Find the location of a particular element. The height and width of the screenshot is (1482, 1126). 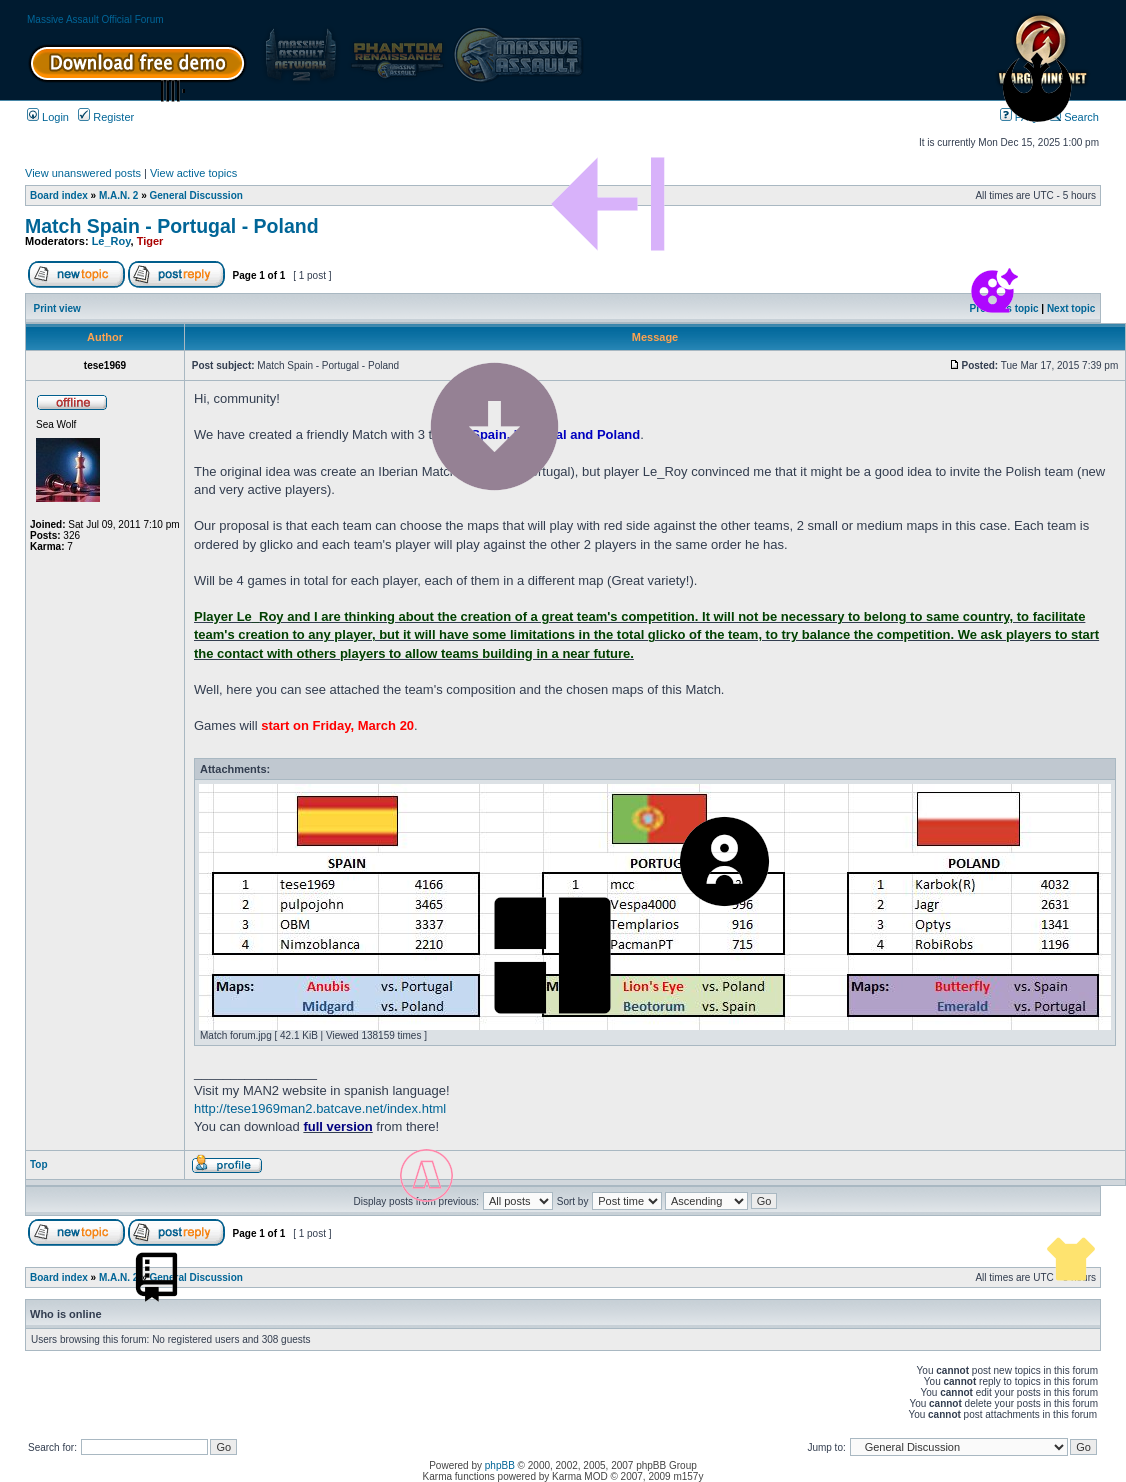

open akiflow productivity app is located at coordinates (426, 1175).